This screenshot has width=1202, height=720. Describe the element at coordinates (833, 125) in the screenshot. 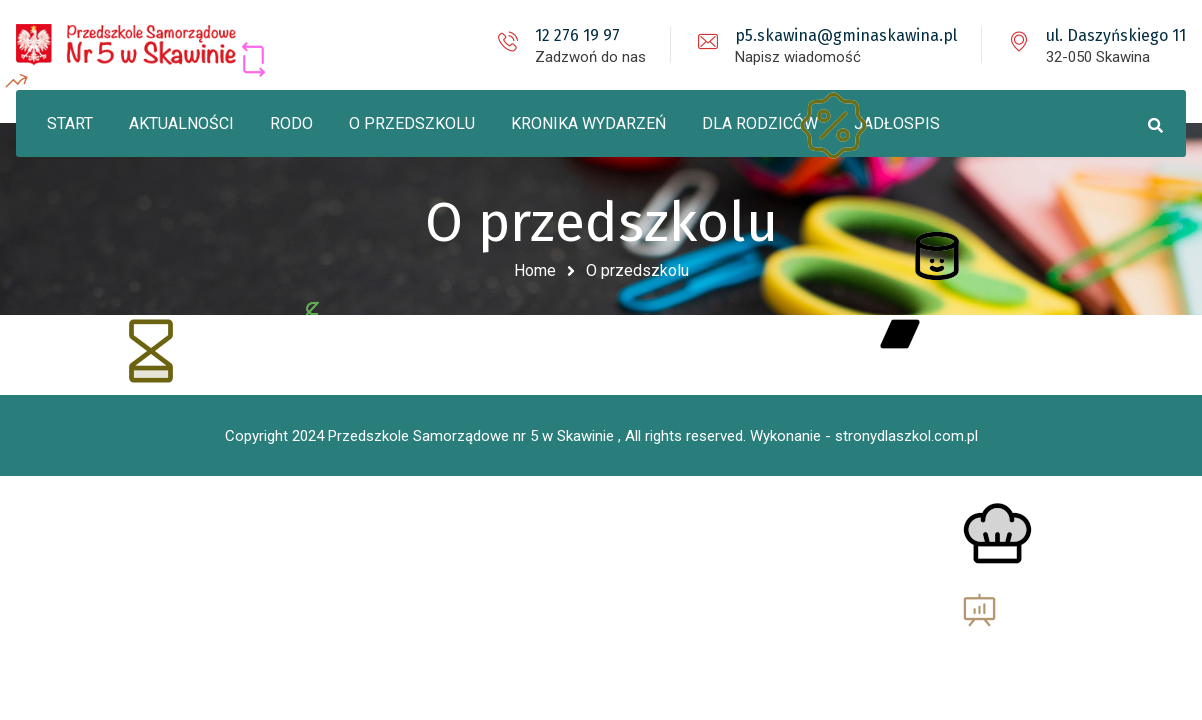

I see `view available discounts or promotions` at that location.